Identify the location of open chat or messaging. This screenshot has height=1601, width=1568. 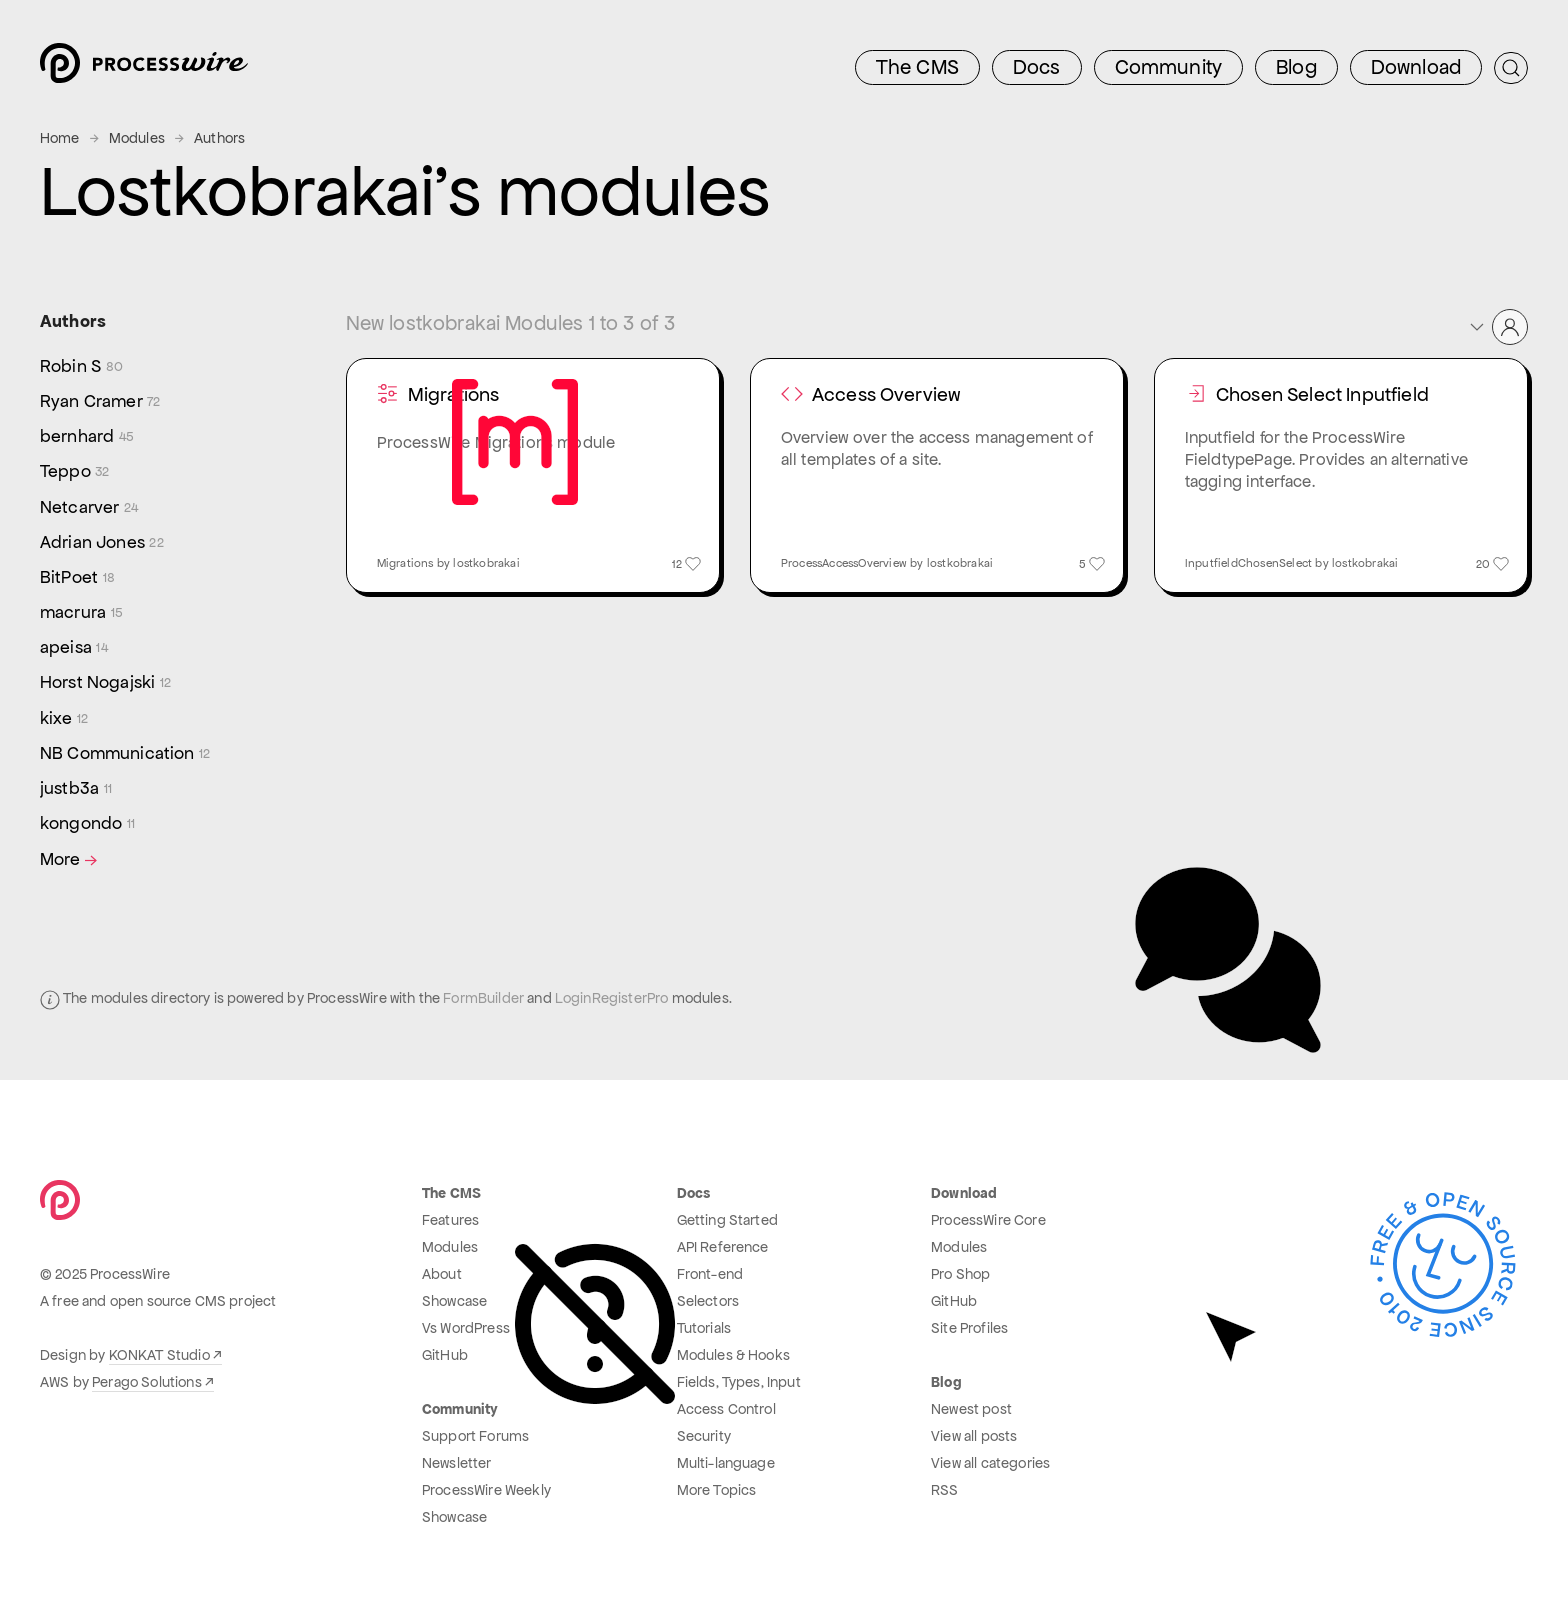
(1228, 960).